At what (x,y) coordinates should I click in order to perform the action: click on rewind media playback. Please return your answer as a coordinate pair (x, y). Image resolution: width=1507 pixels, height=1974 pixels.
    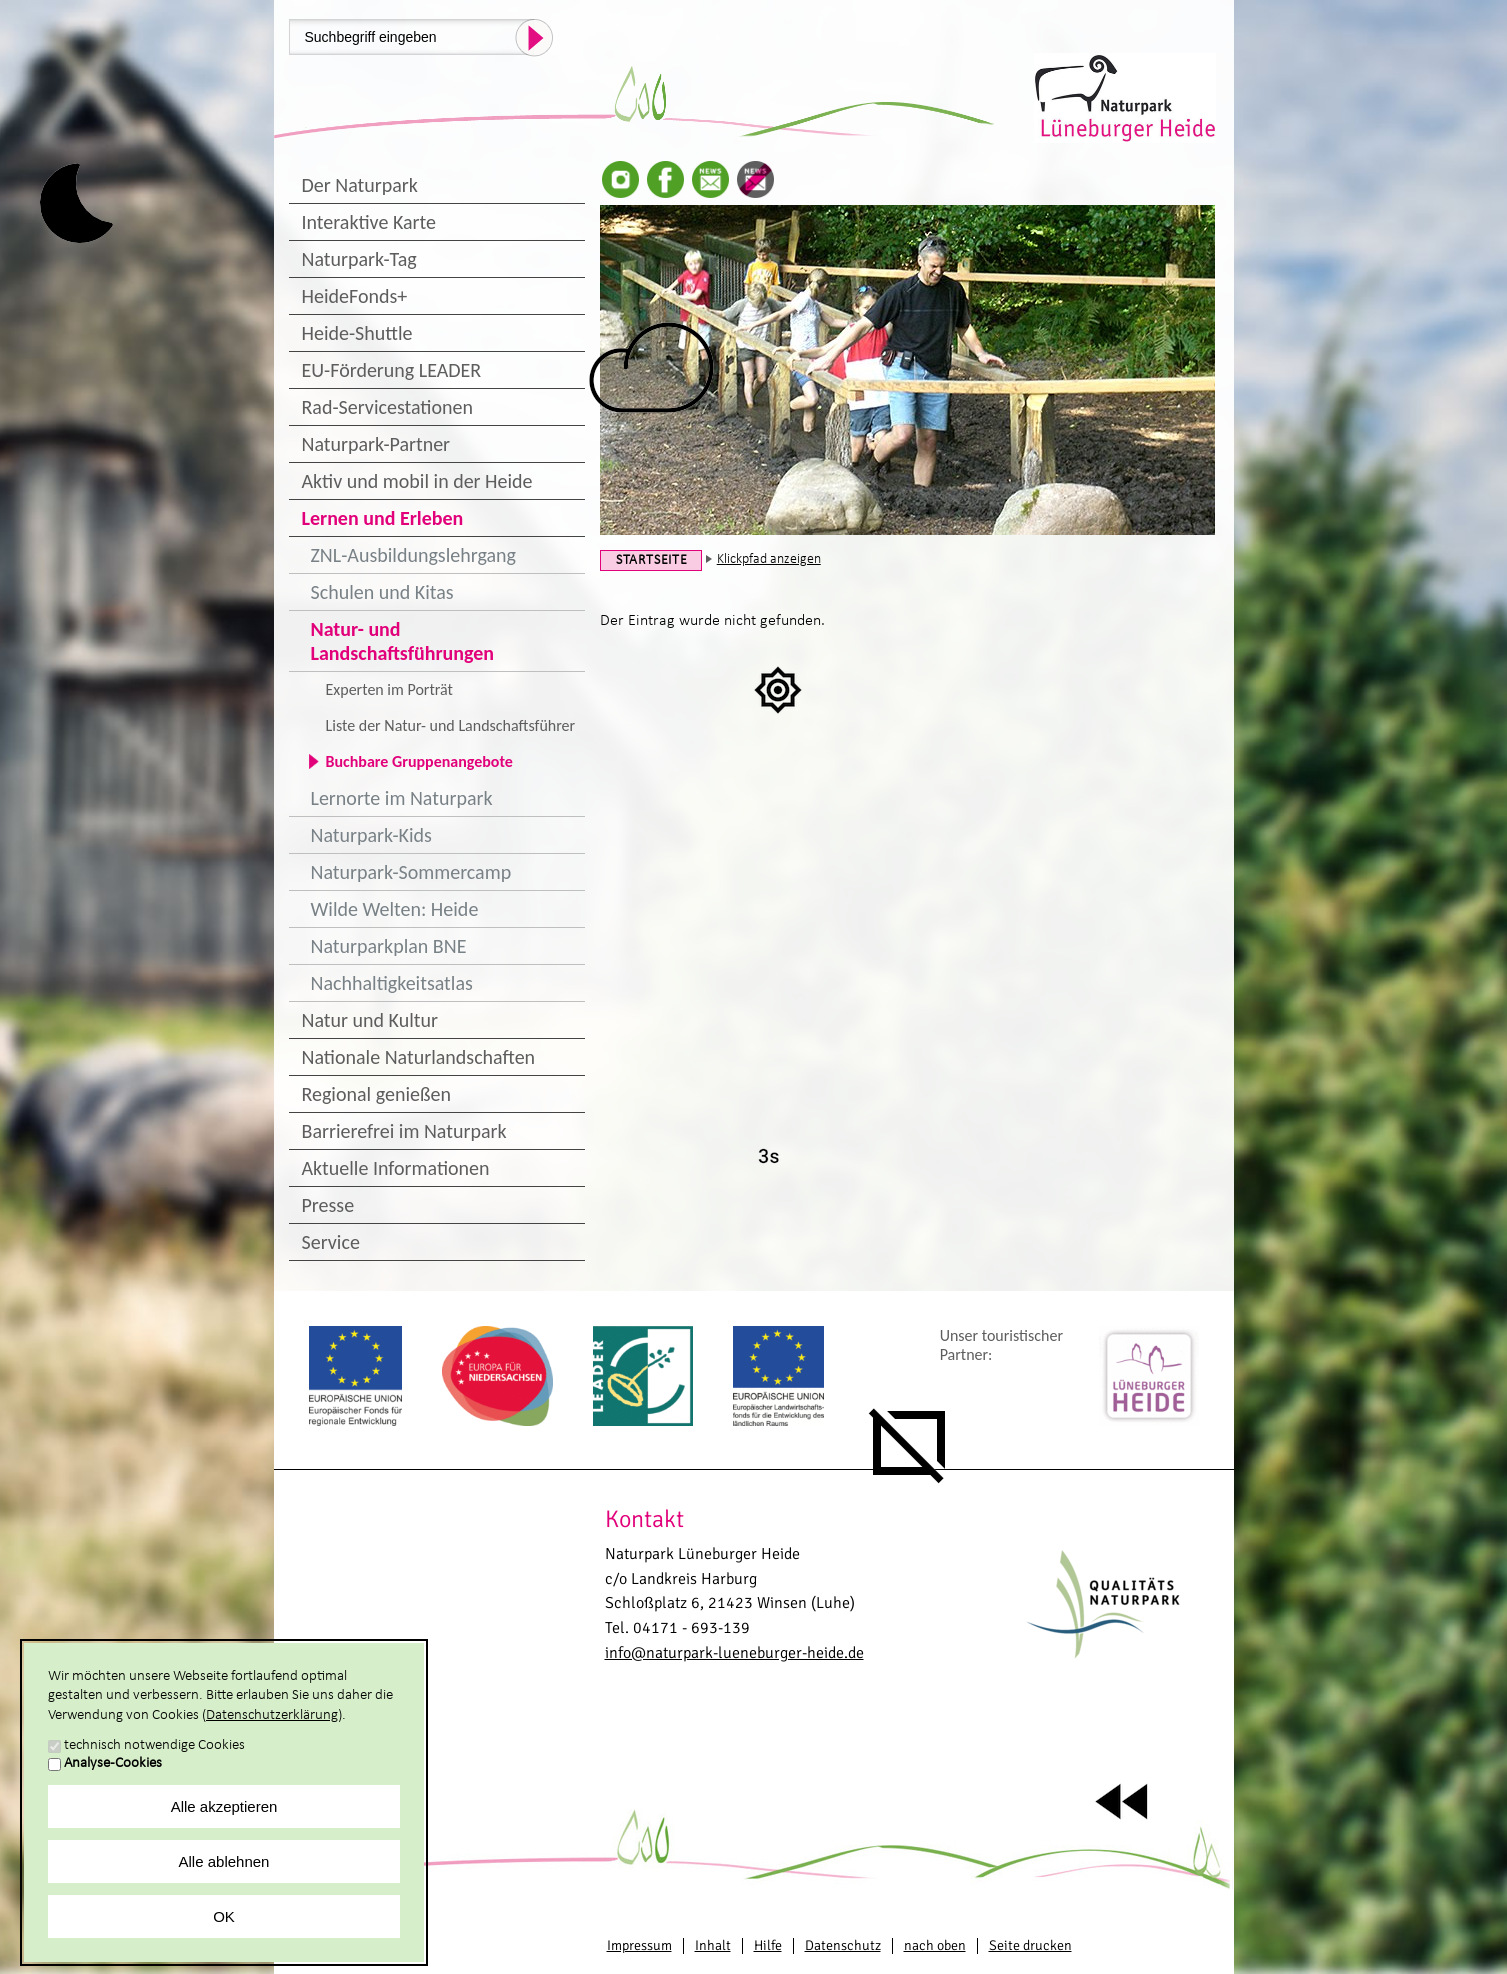
    Looking at the image, I should click on (1123, 1801).